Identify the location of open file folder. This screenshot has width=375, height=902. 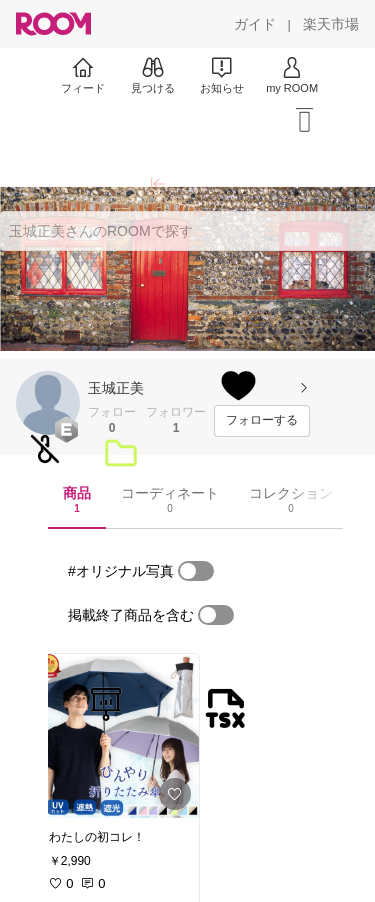
(121, 453).